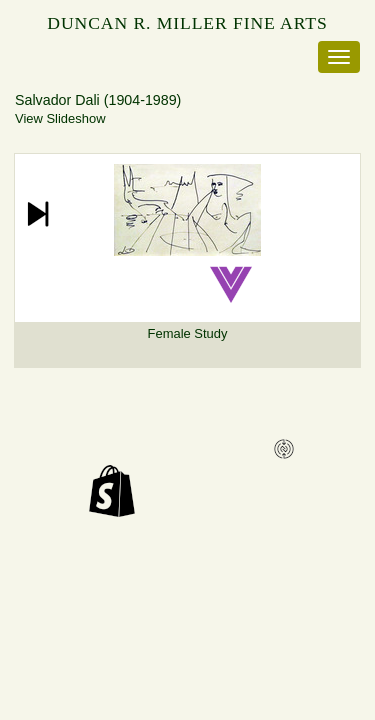  I want to click on open shopify store dashboard, so click(112, 491).